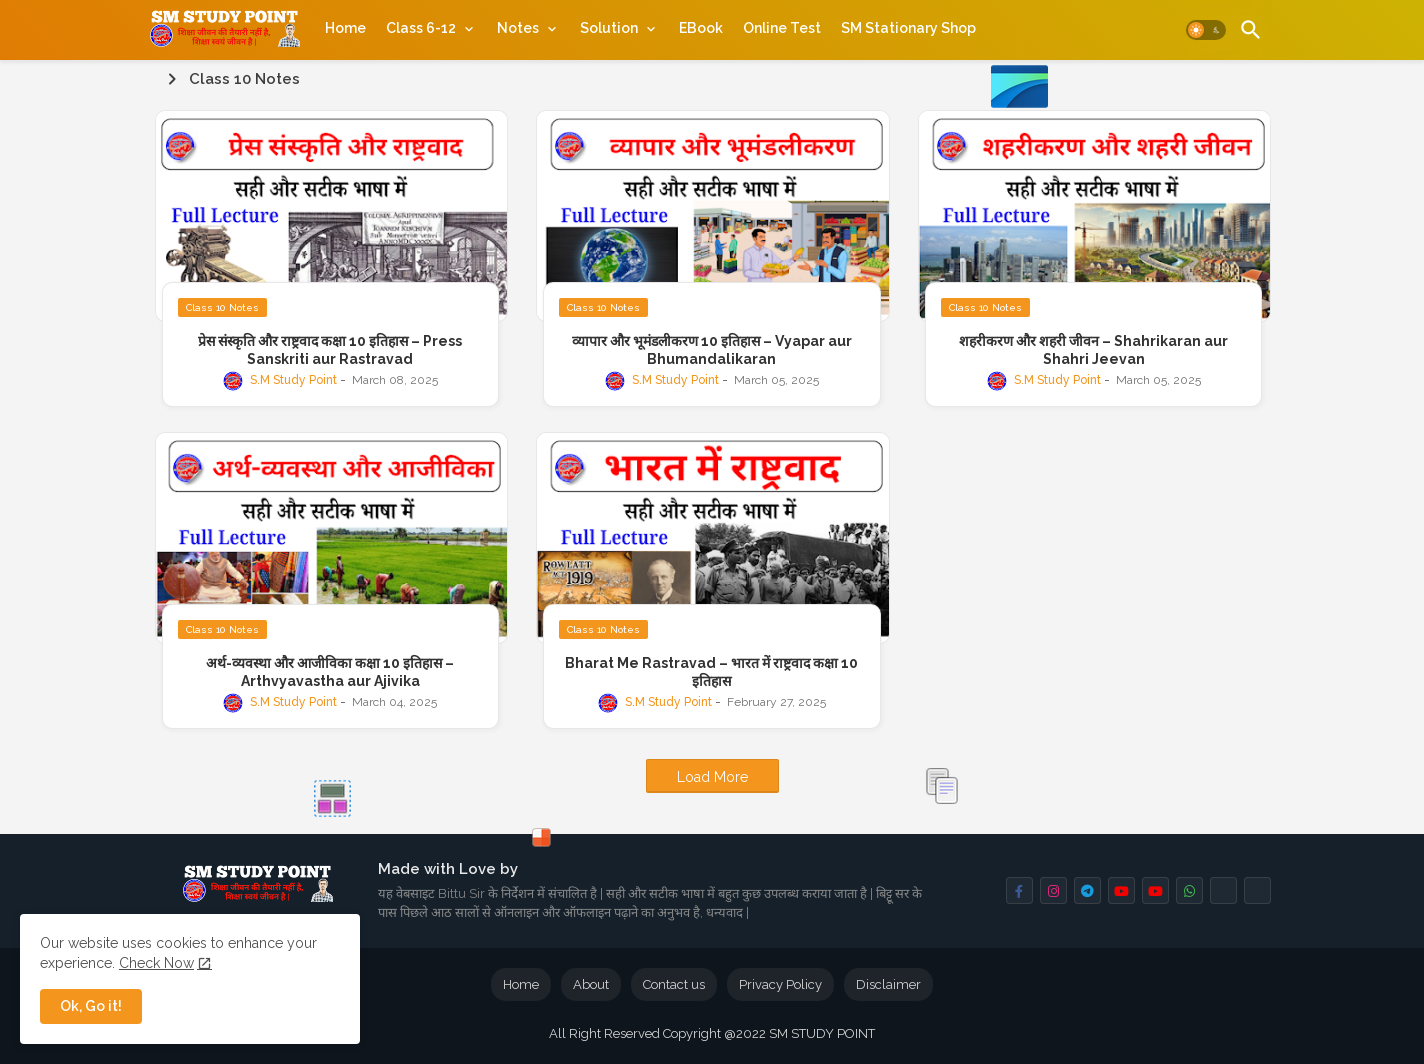  I want to click on launch microsoft edge webview runtime, so click(1019, 86).